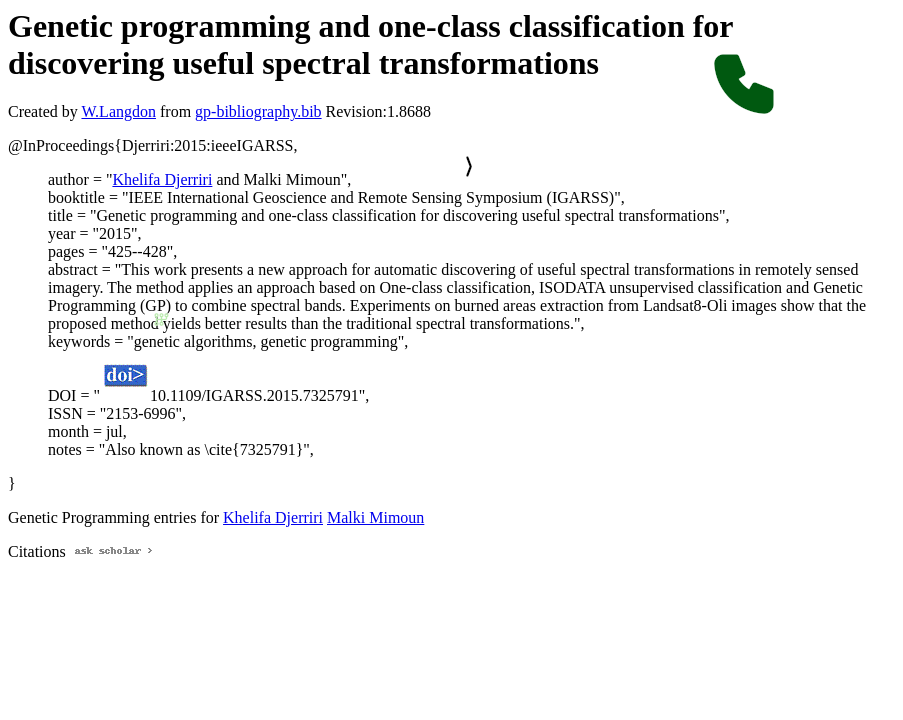  Describe the element at coordinates (745, 82) in the screenshot. I see `make a phone call` at that location.